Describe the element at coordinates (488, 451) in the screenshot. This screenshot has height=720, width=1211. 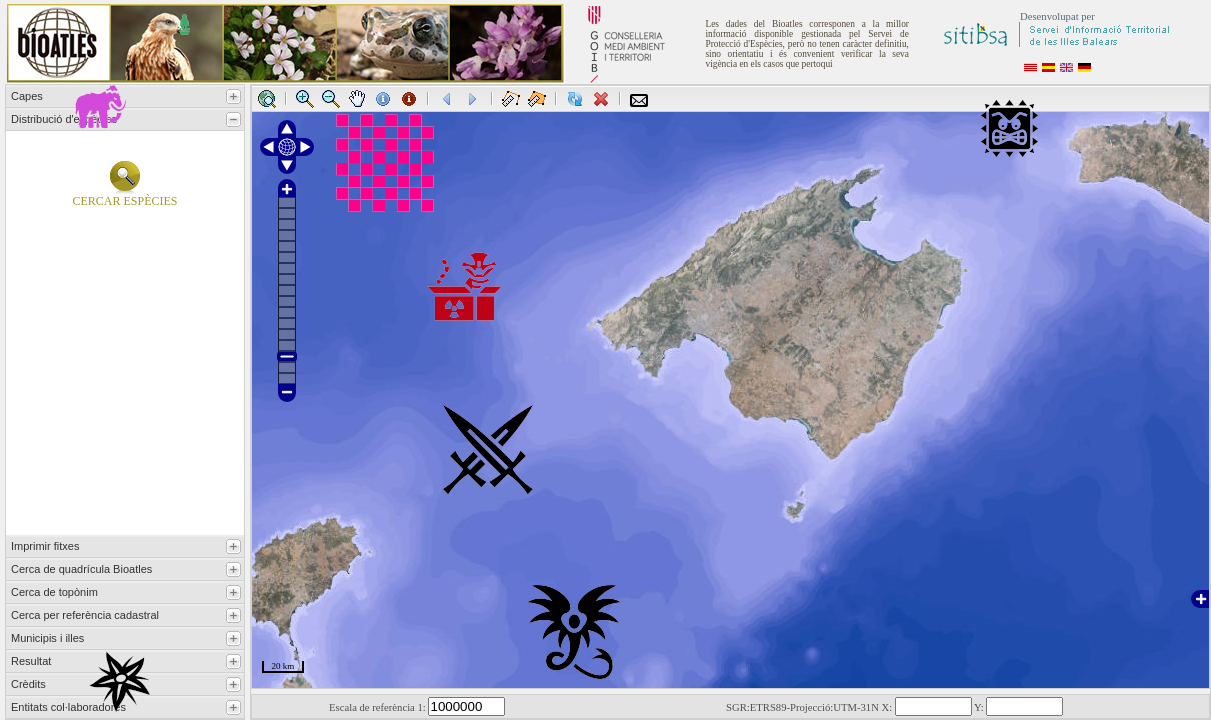
I see `indicates combat or battle mode` at that location.